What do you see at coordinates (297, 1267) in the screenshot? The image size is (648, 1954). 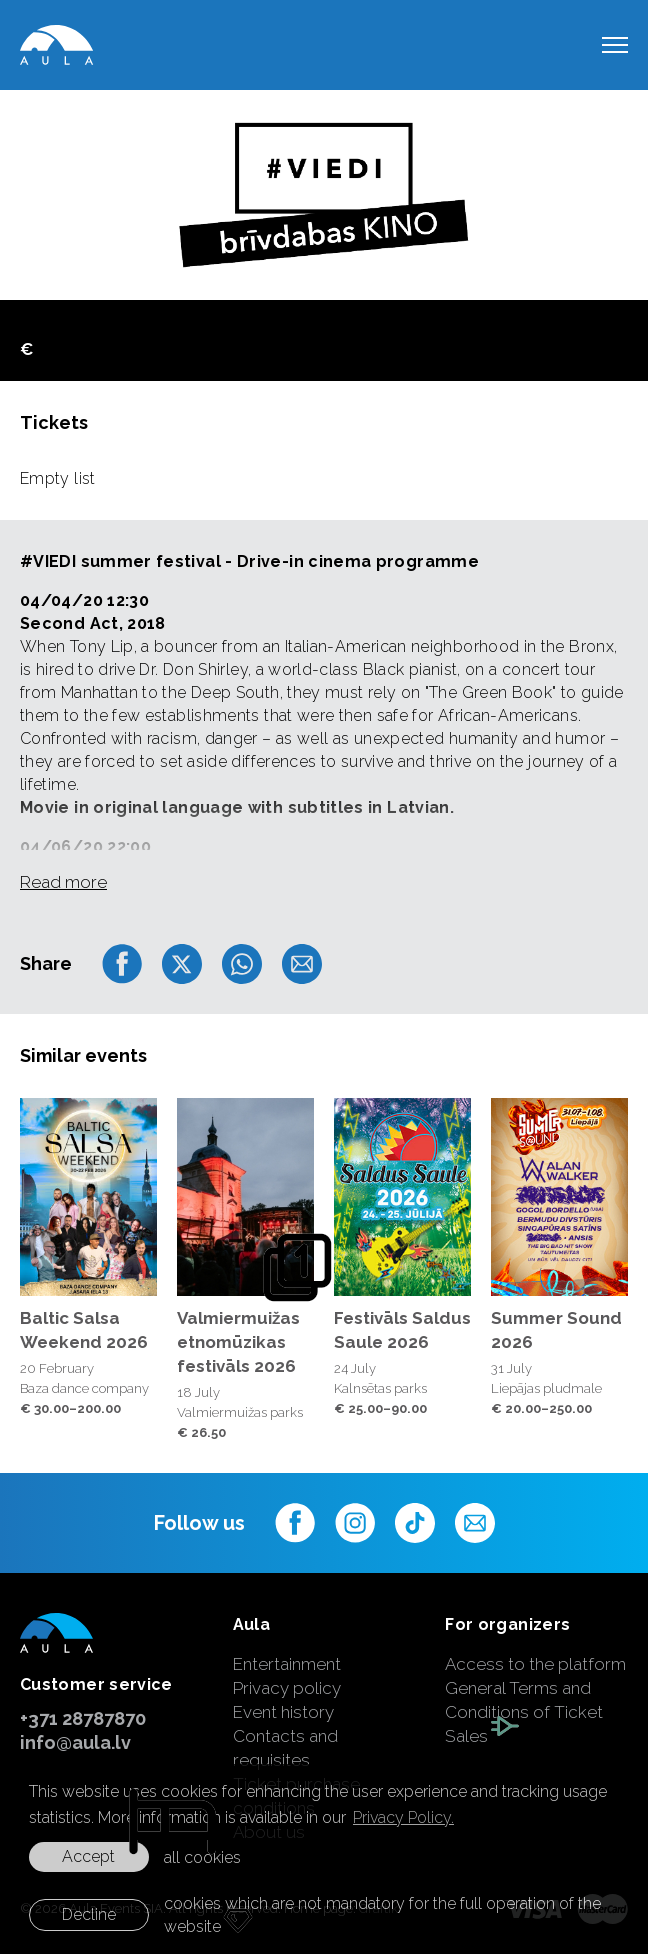 I see `view first item in a collection` at bounding box center [297, 1267].